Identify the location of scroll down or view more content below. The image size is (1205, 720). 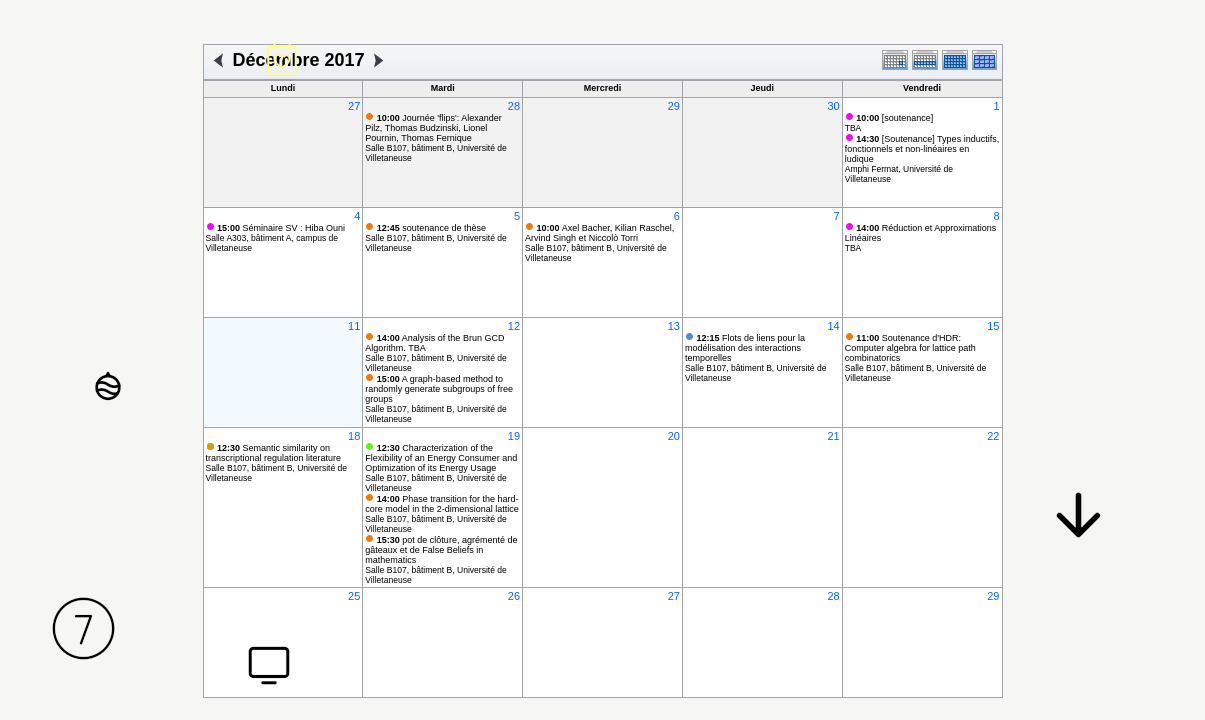
(1078, 515).